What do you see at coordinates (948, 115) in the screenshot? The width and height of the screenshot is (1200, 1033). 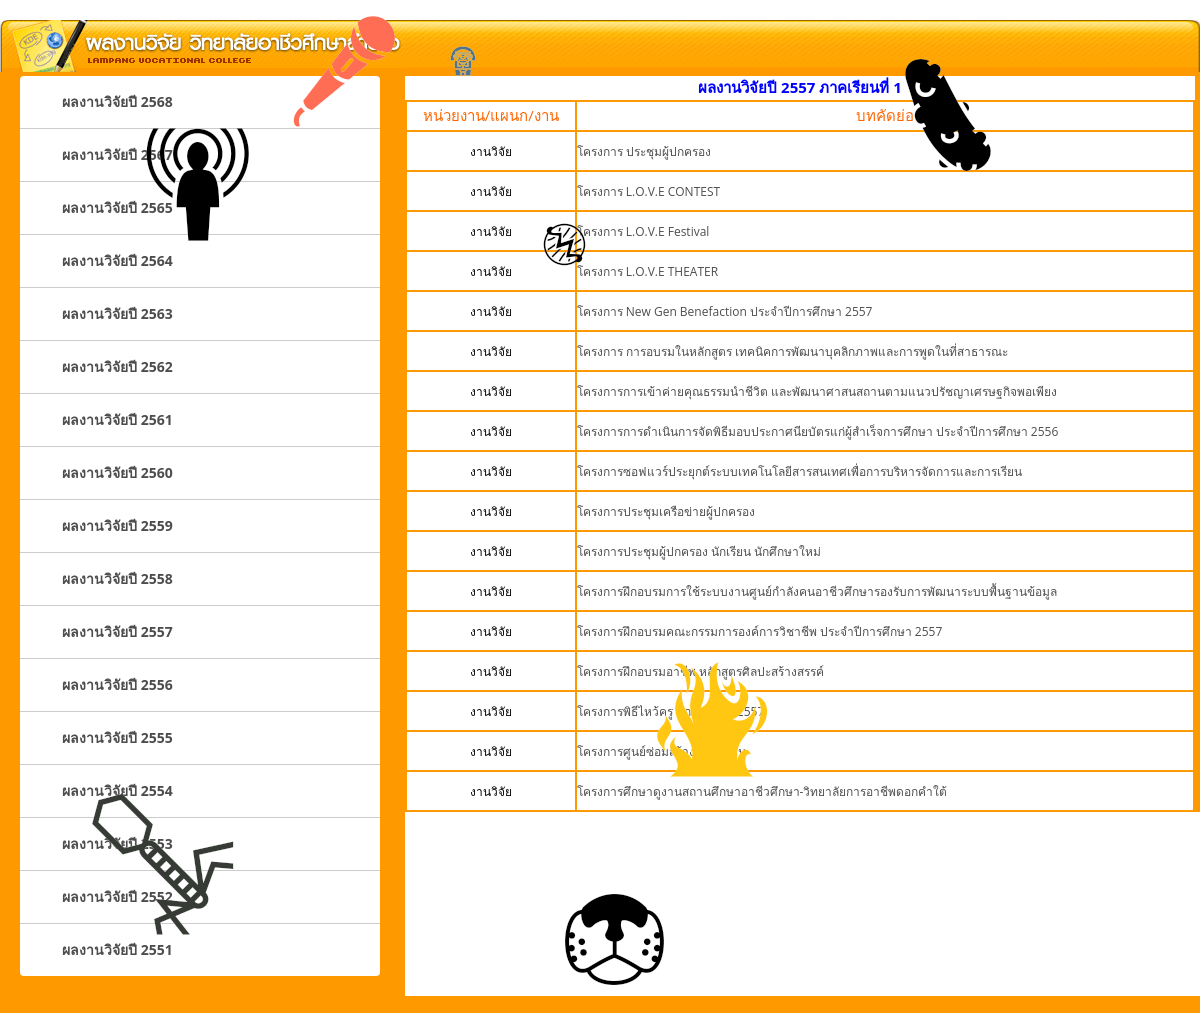 I see `select pickle as a food item or ingredient` at bounding box center [948, 115].